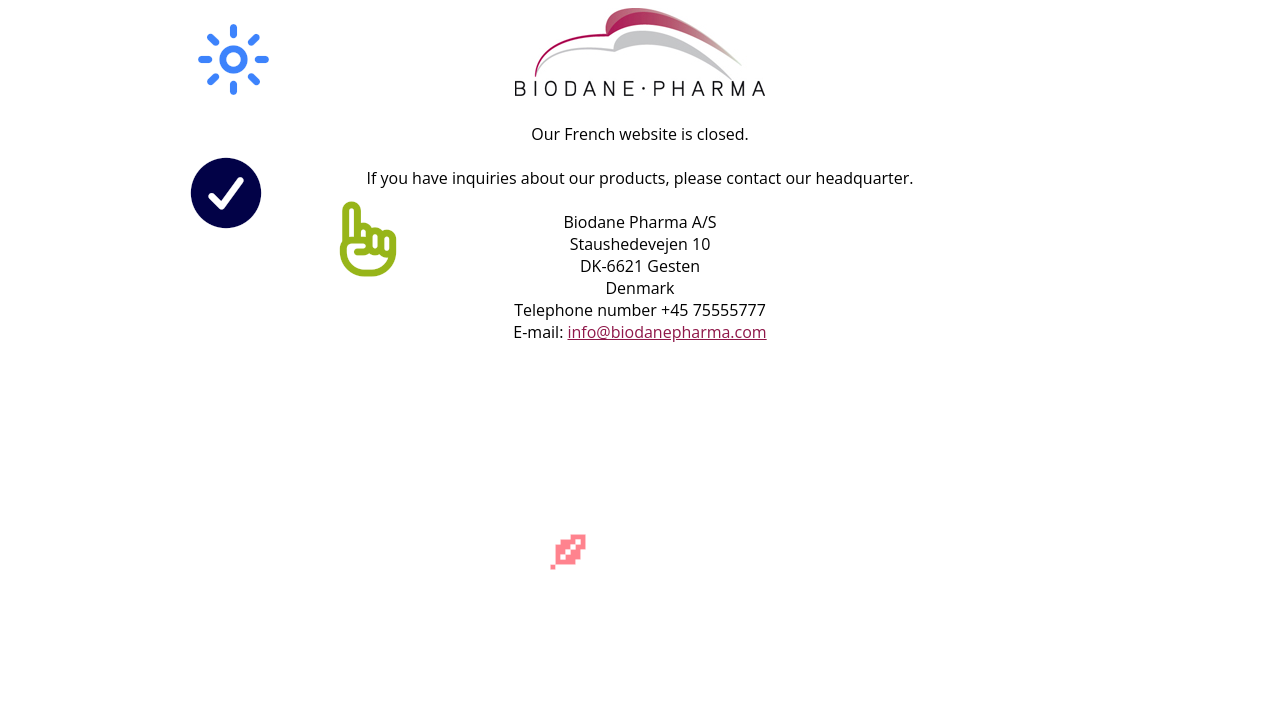 The height and width of the screenshot is (720, 1280). I want to click on indicates successful completion of an action, so click(226, 193).